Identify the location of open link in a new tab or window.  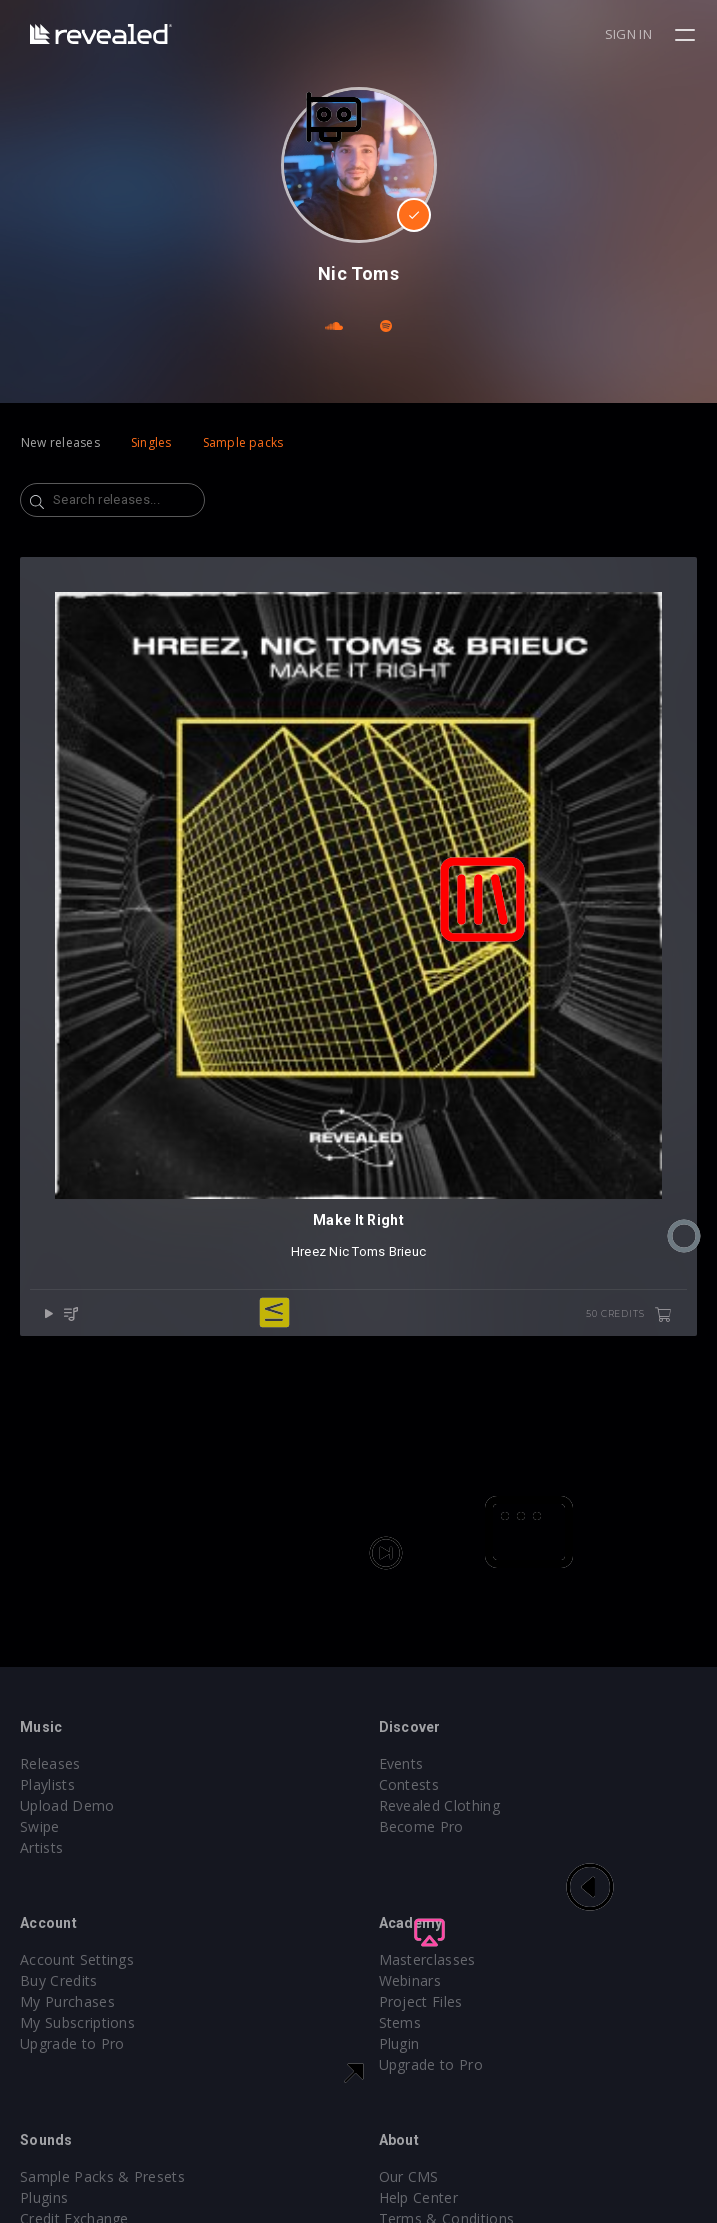
(354, 2073).